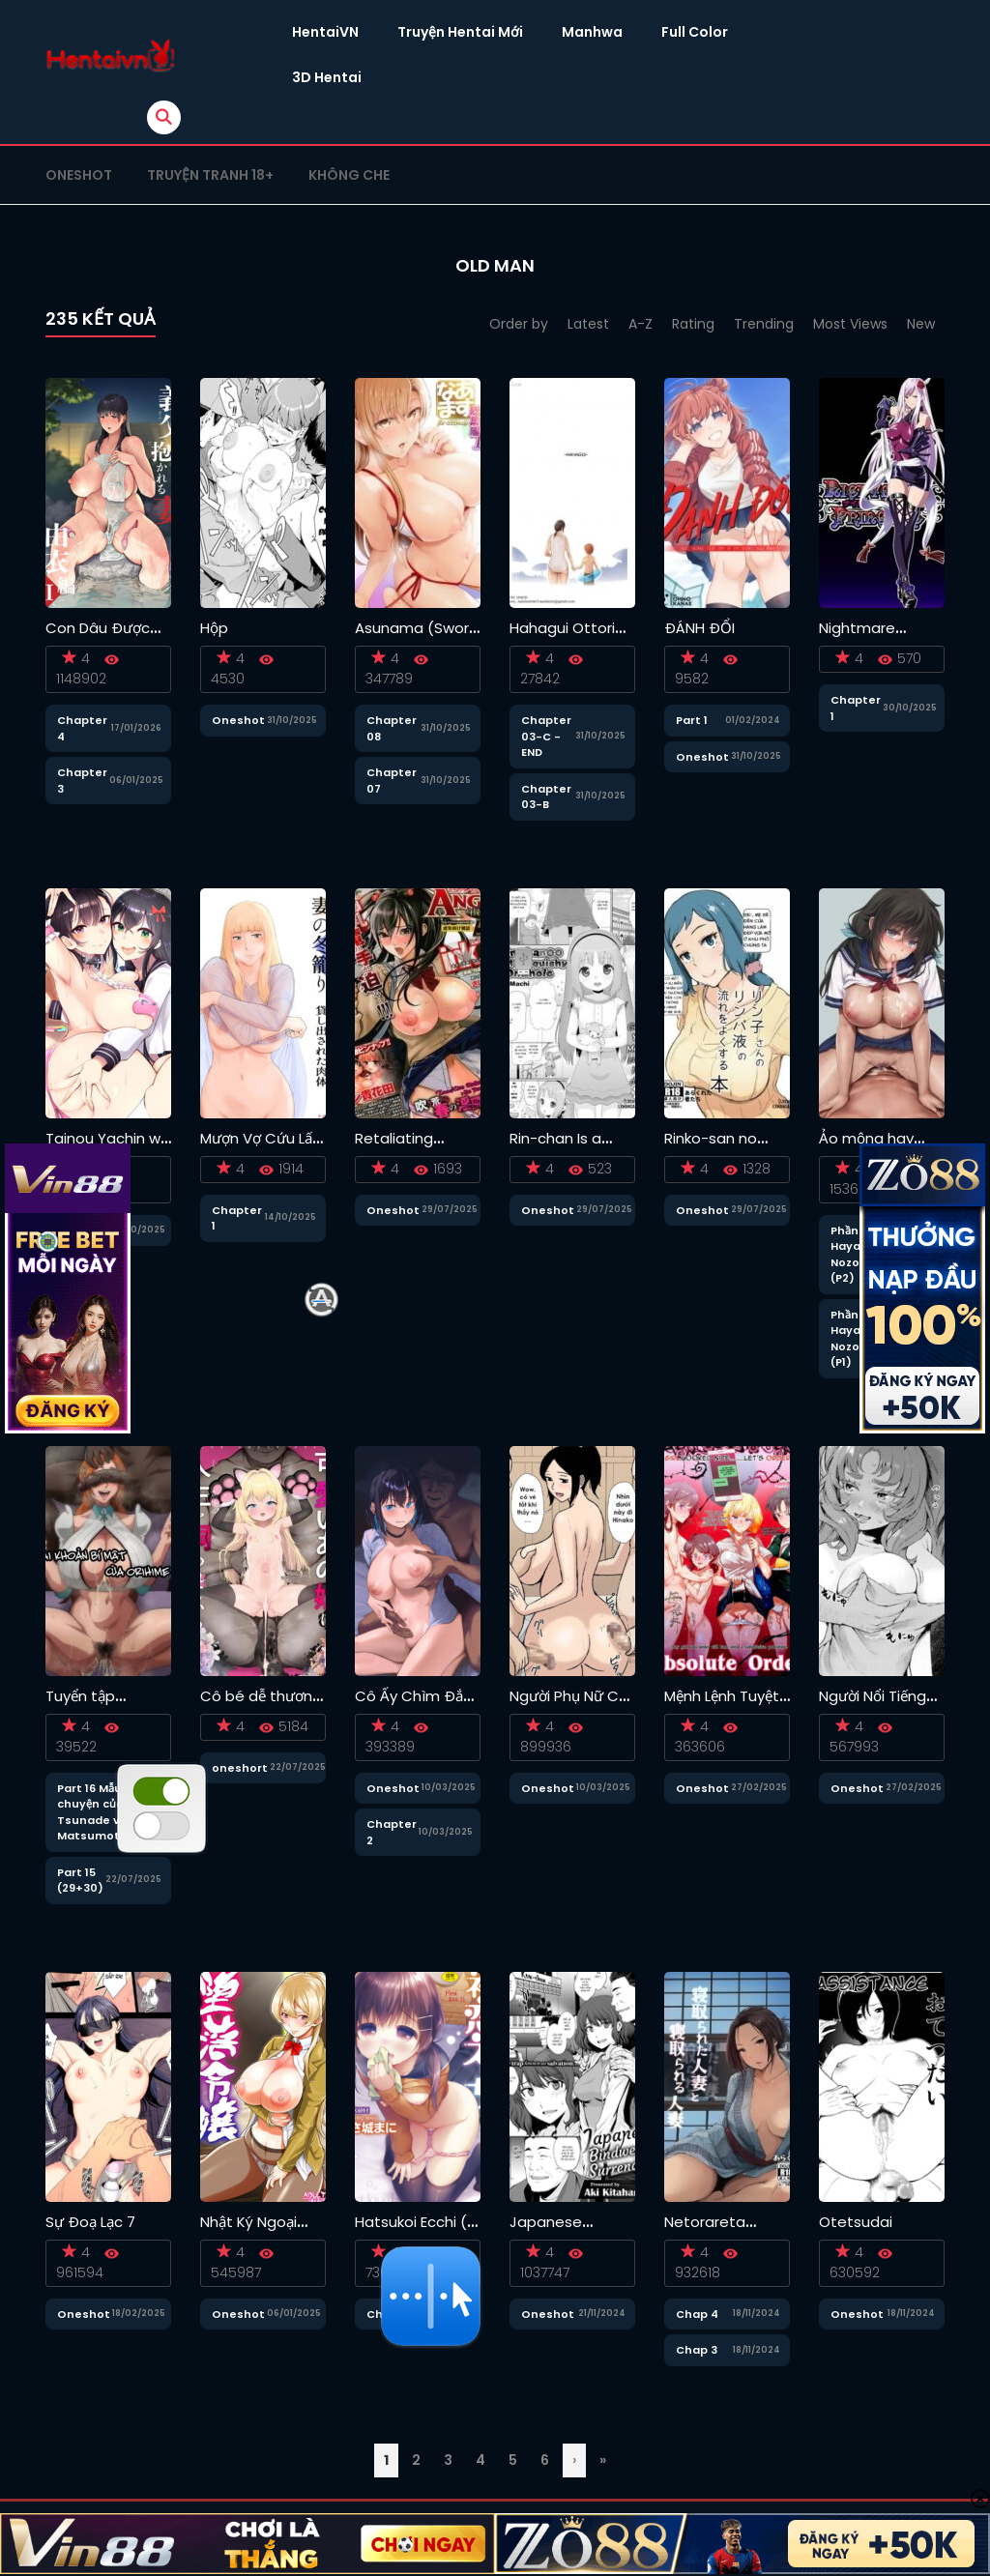 The width and height of the screenshot is (990, 2576). What do you see at coordinates (161, 1809) in the screenshot?
I see `open gnome tweaks settings` at bounding box center [161, 1809].